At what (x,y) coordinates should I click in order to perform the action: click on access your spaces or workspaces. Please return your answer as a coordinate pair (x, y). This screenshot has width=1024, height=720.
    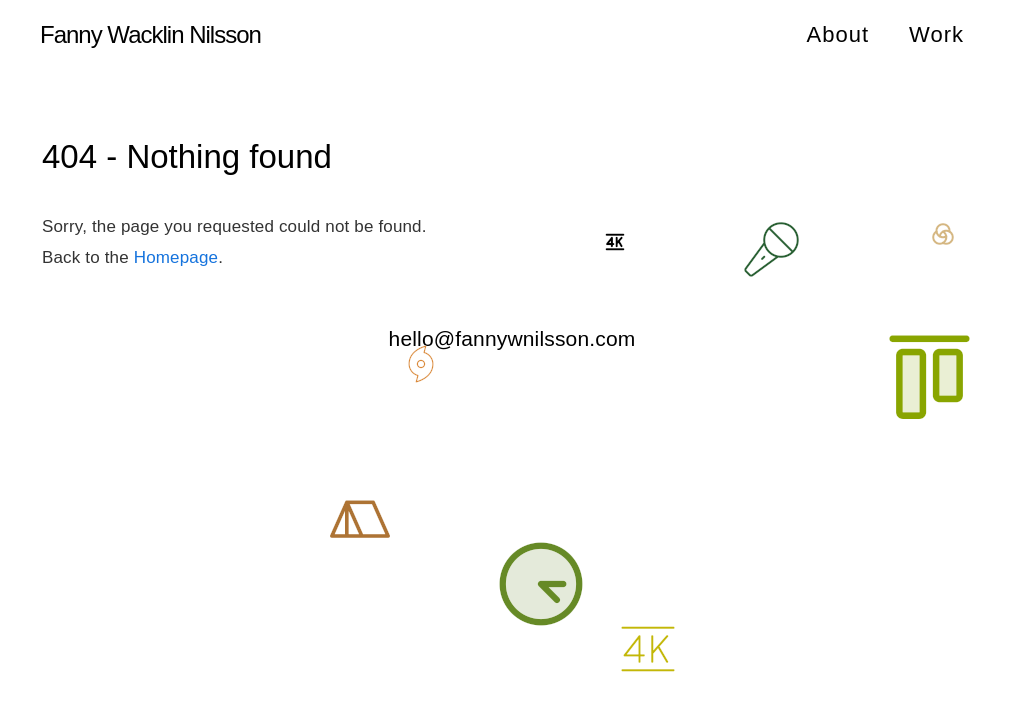
    Looking at the image, I should click on (943, 234).